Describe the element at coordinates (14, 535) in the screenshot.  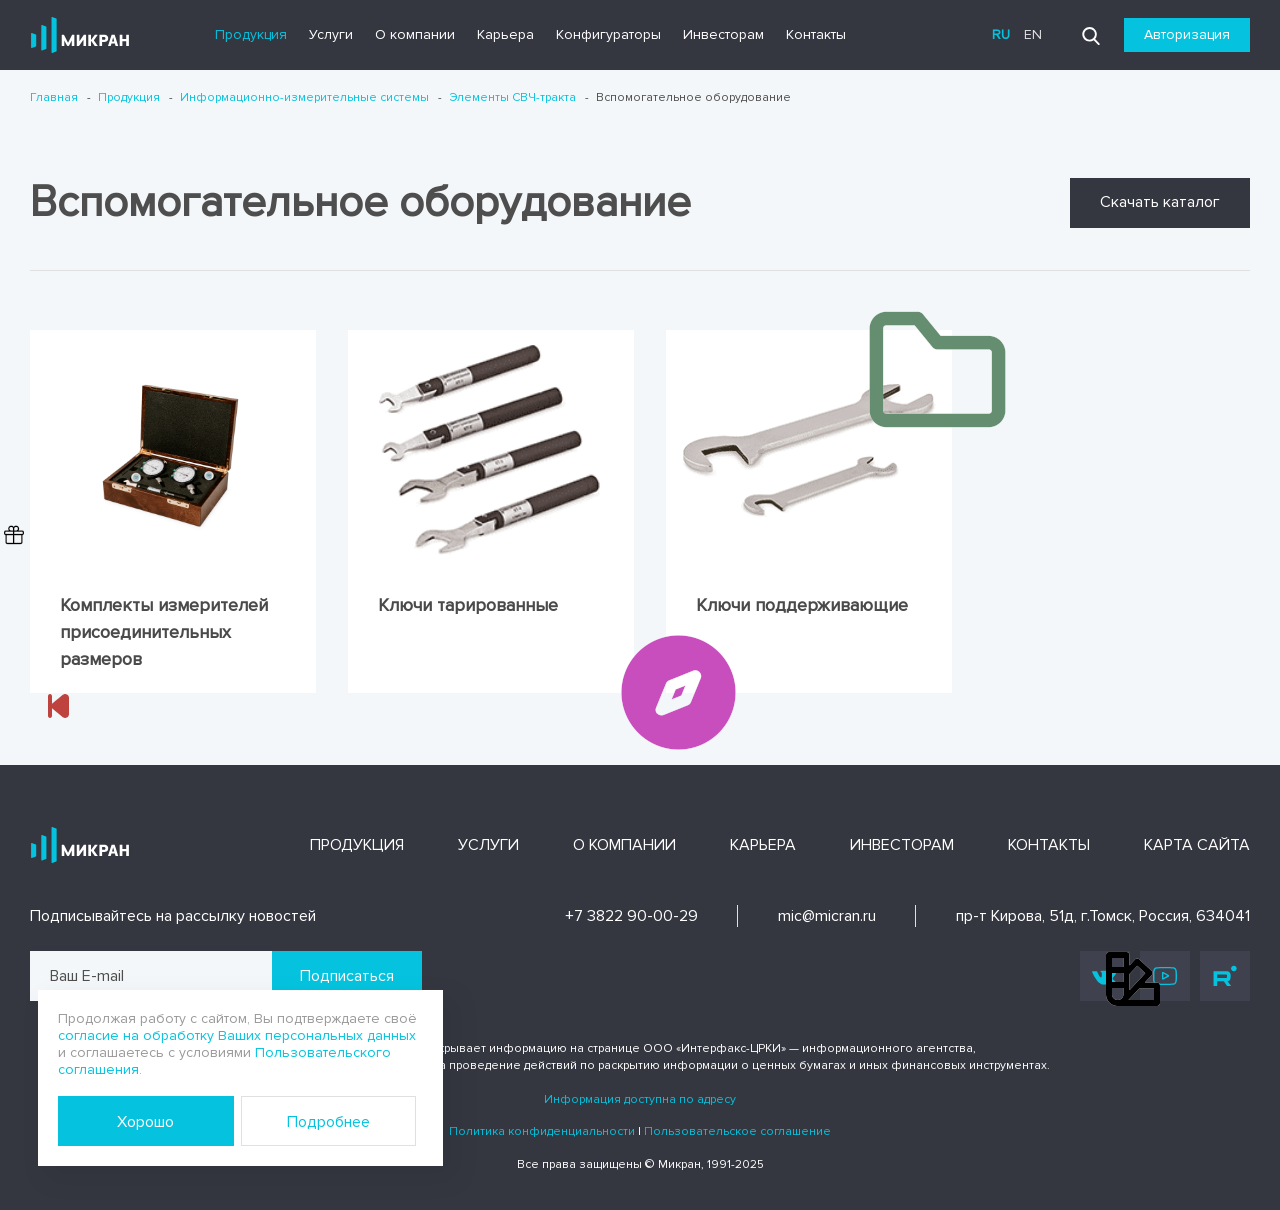
I see `view or send a gift` at that location.